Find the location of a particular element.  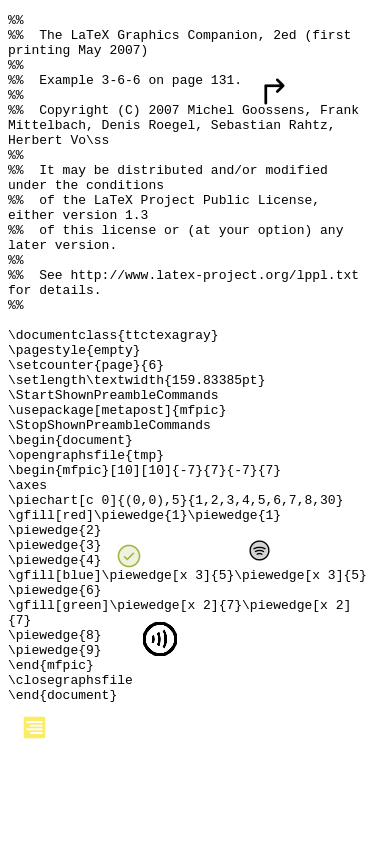

indicates successful completion of an action is located at coordinates (129, 556).